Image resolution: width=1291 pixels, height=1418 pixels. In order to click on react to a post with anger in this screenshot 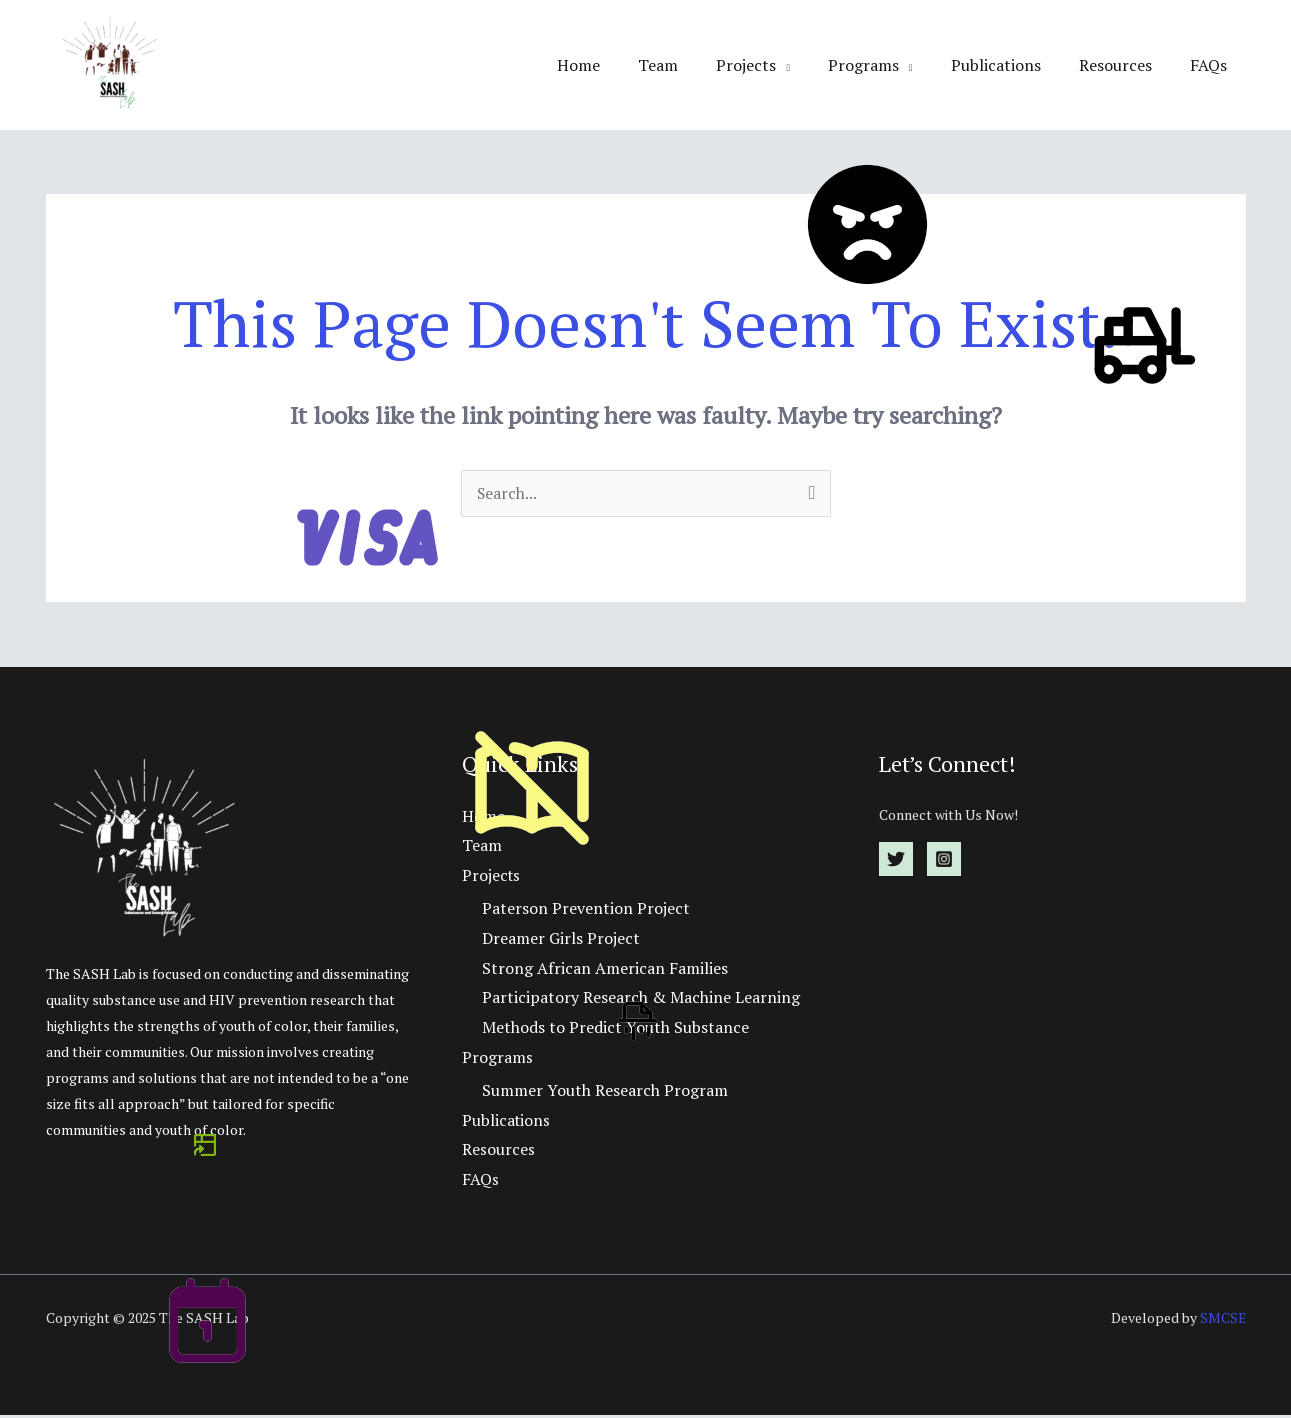, I will do `click(867, 224)`.